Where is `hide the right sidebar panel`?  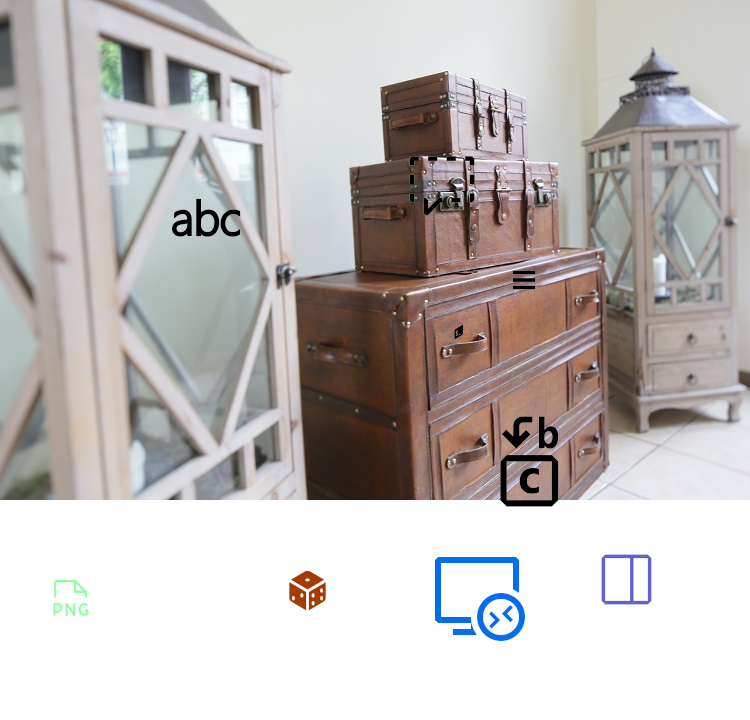
hide the right sidebar panel is located at coordinates (626, 579).